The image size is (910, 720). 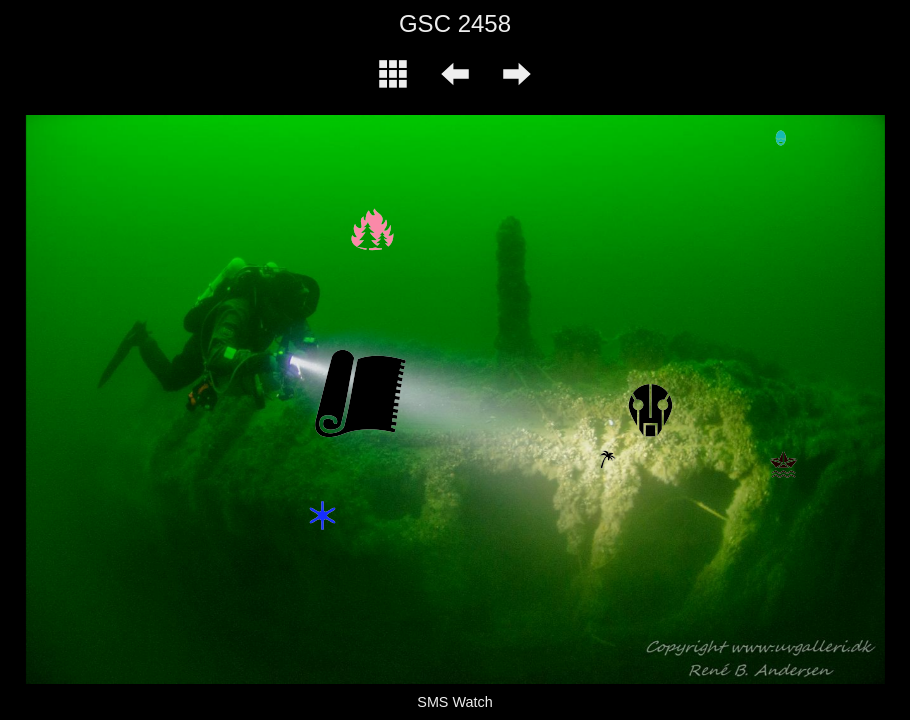 I want to click on send a message or note, so click(x=783, y=464).